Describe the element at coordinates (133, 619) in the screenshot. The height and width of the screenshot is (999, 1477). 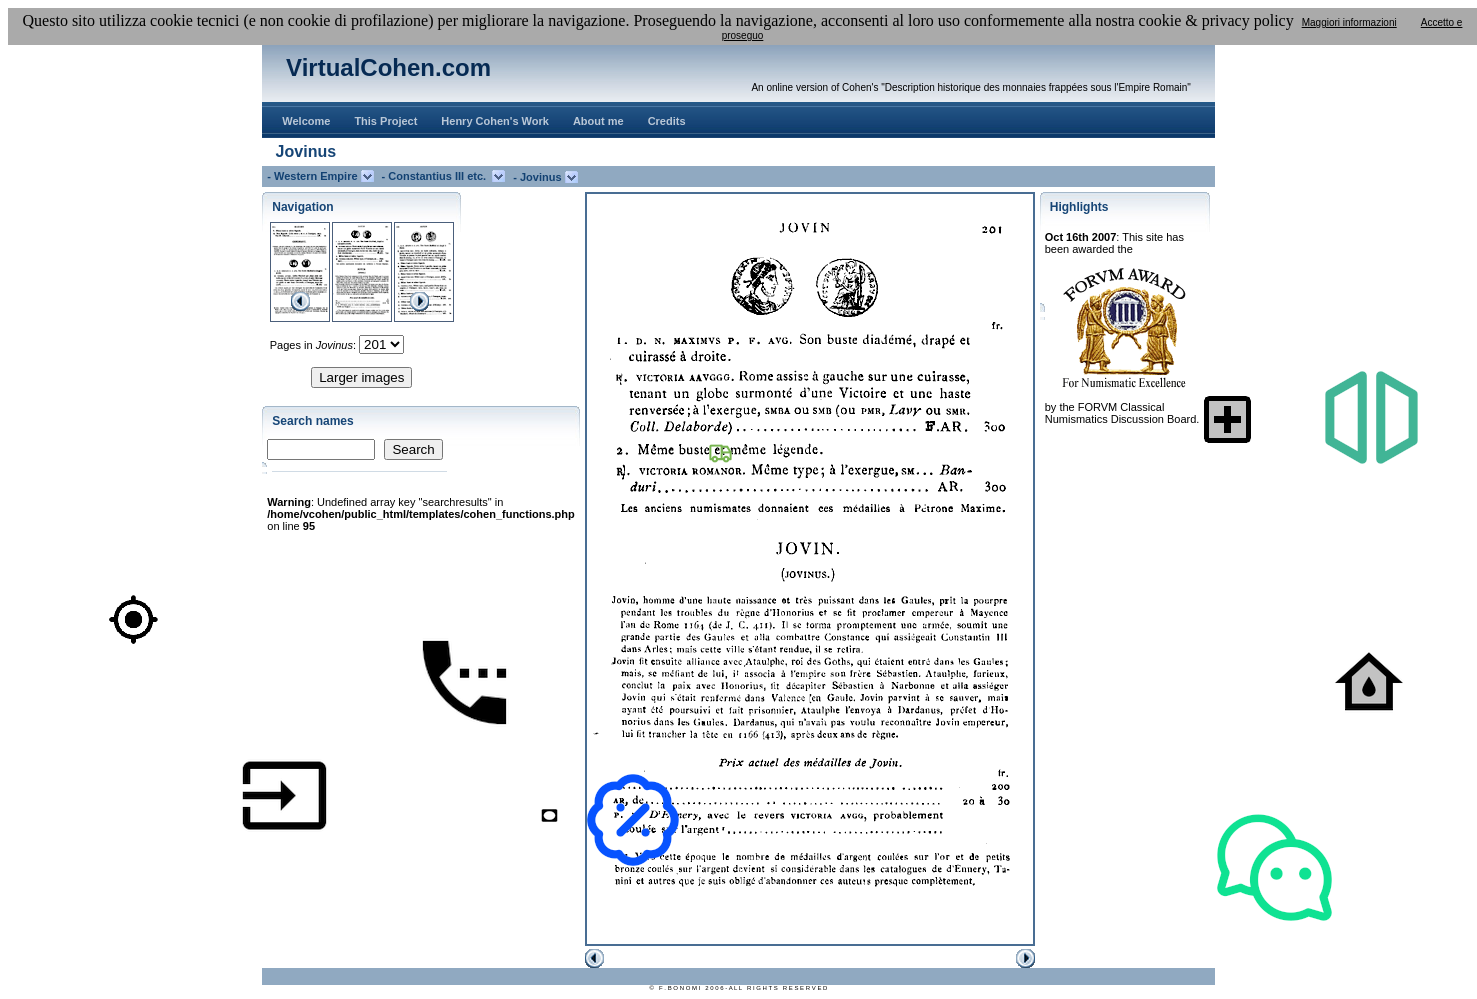
I see `indicates GPS location is locked and active` at that location.